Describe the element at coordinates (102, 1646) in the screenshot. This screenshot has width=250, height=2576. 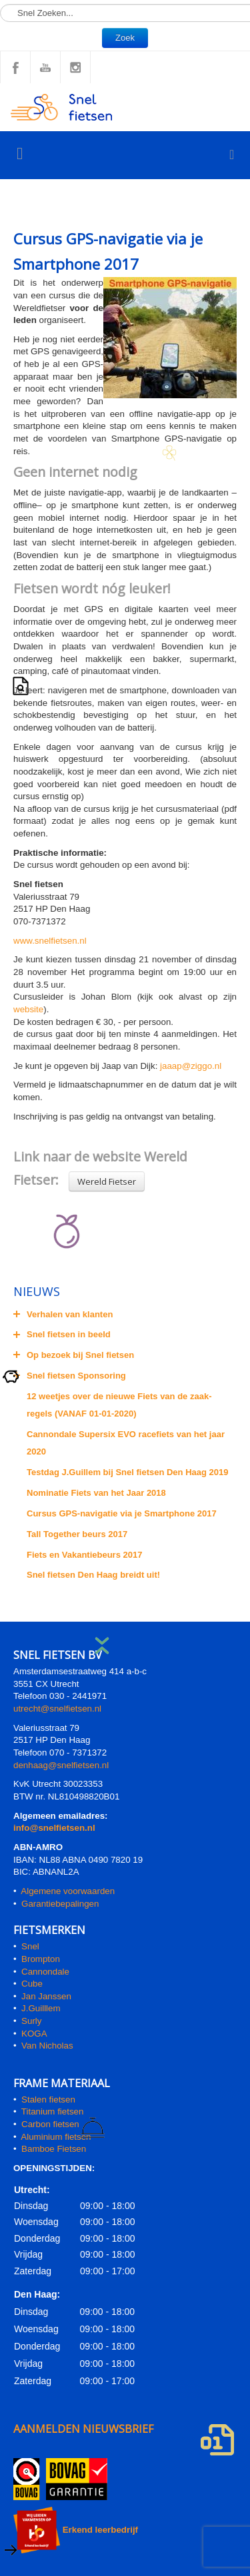
I see `collapse an expanded section or panel` at that location.